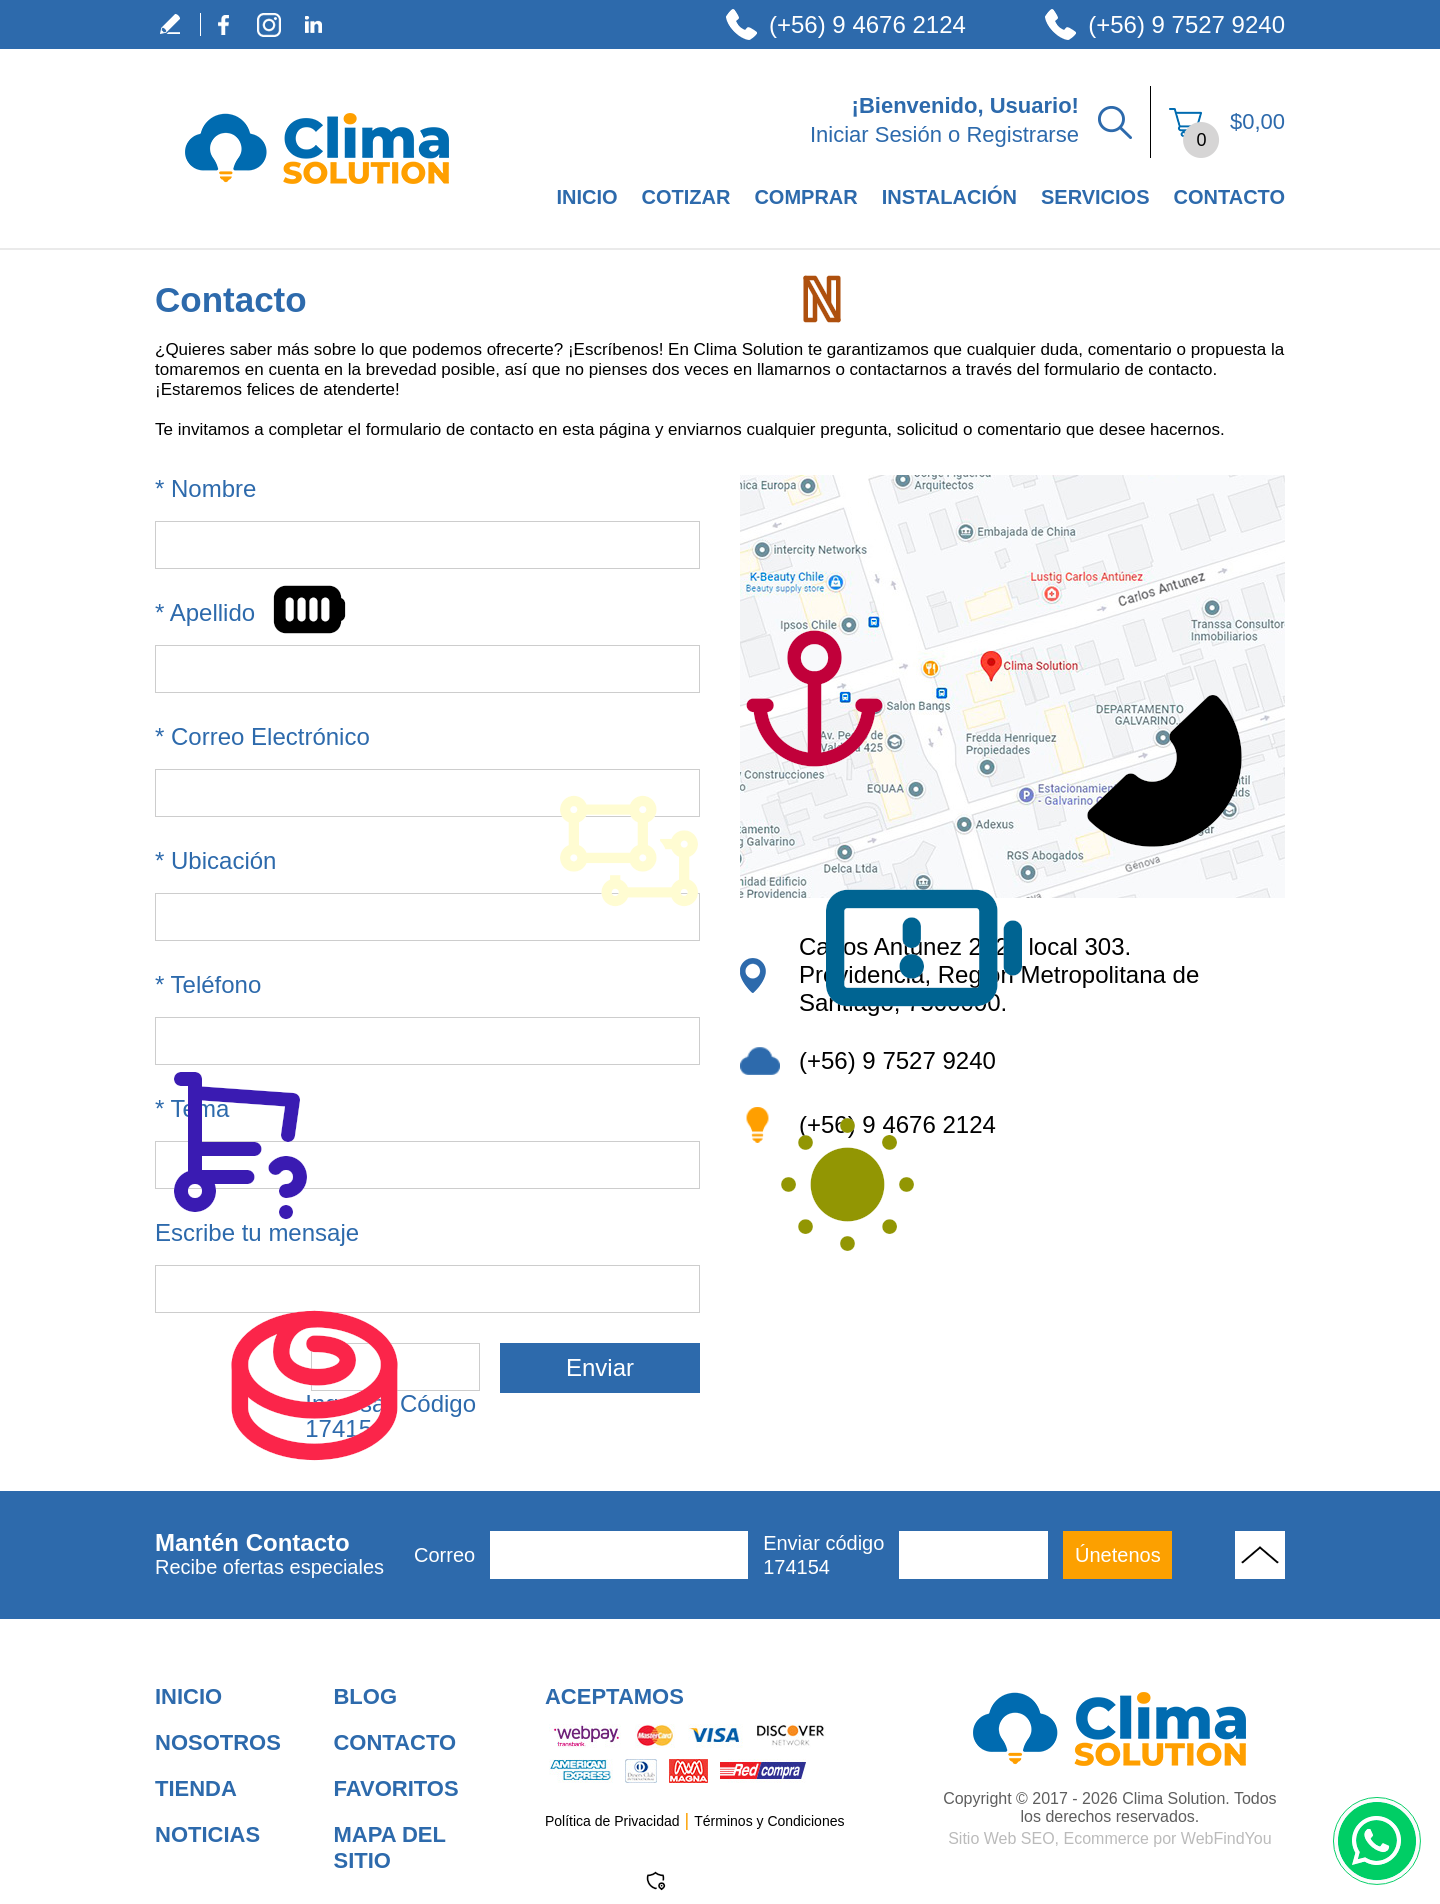  What do you see at coordinates (314, 1385) in the screenshot?
I see `browse bakery or dessert options` at bounding box center [314, 1385].